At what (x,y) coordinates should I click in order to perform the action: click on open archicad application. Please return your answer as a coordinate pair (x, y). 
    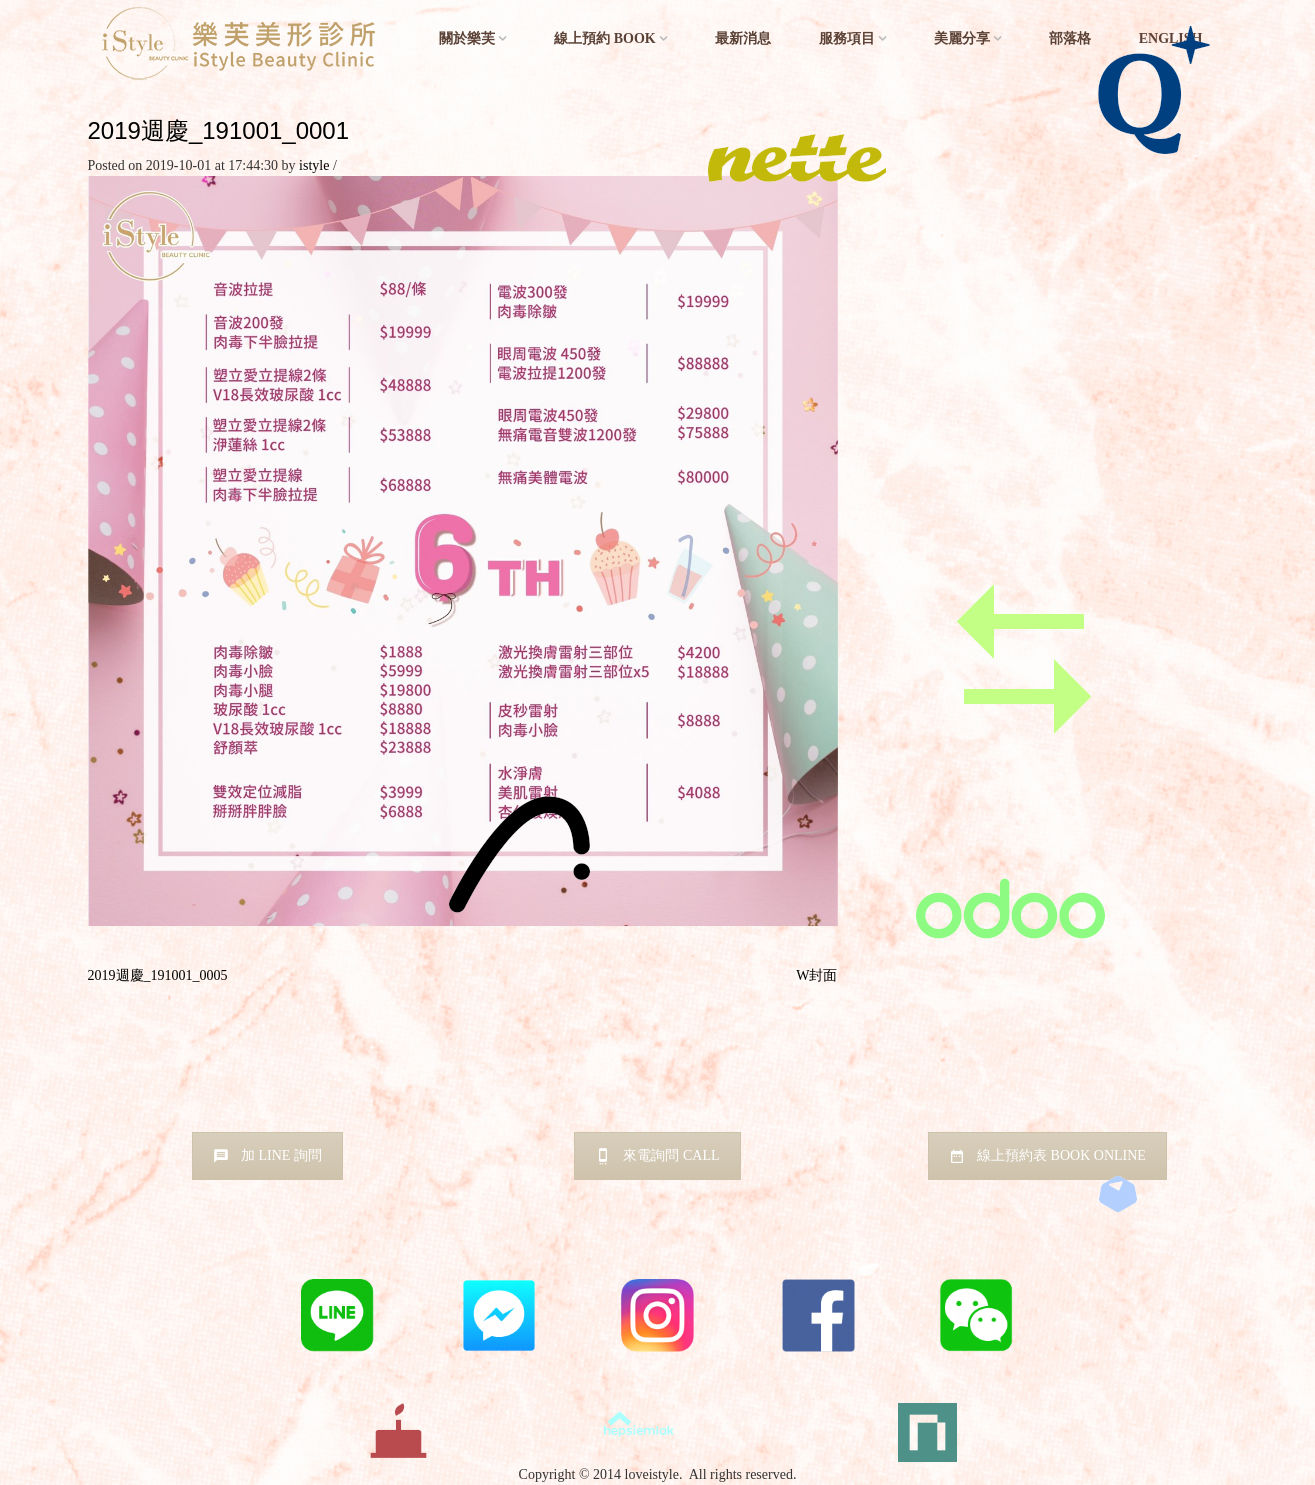
    Looking at the image, I should click on (519, 854).